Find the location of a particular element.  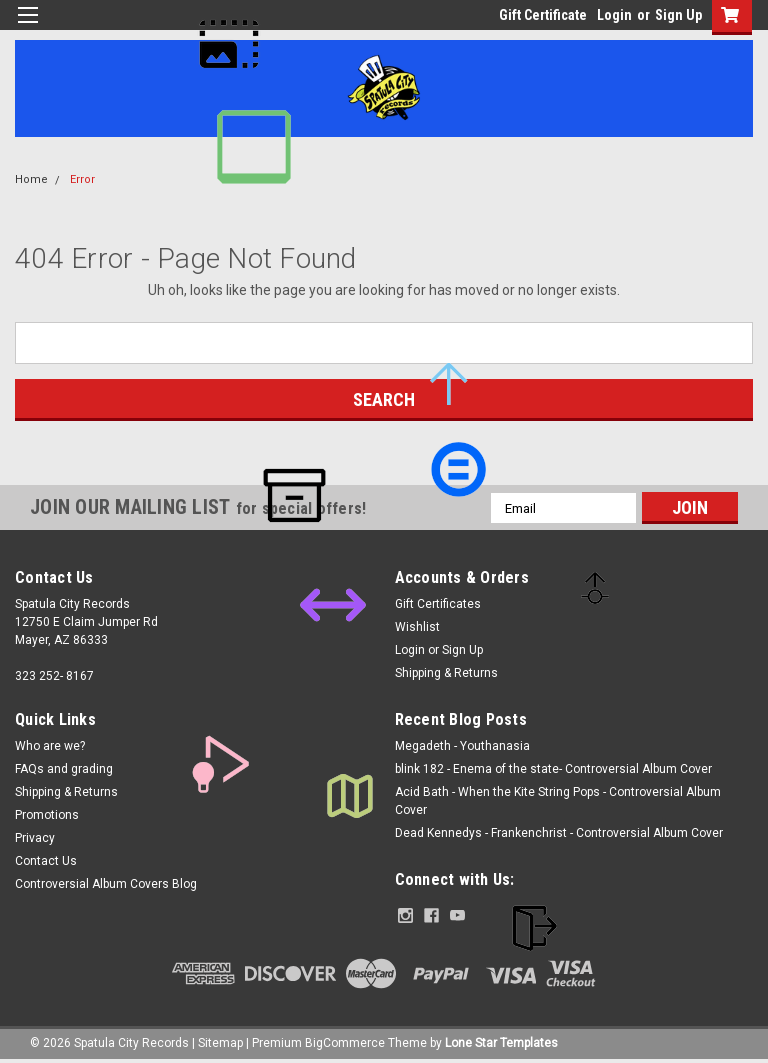

archive selected items is located at coordinates (294, 495).